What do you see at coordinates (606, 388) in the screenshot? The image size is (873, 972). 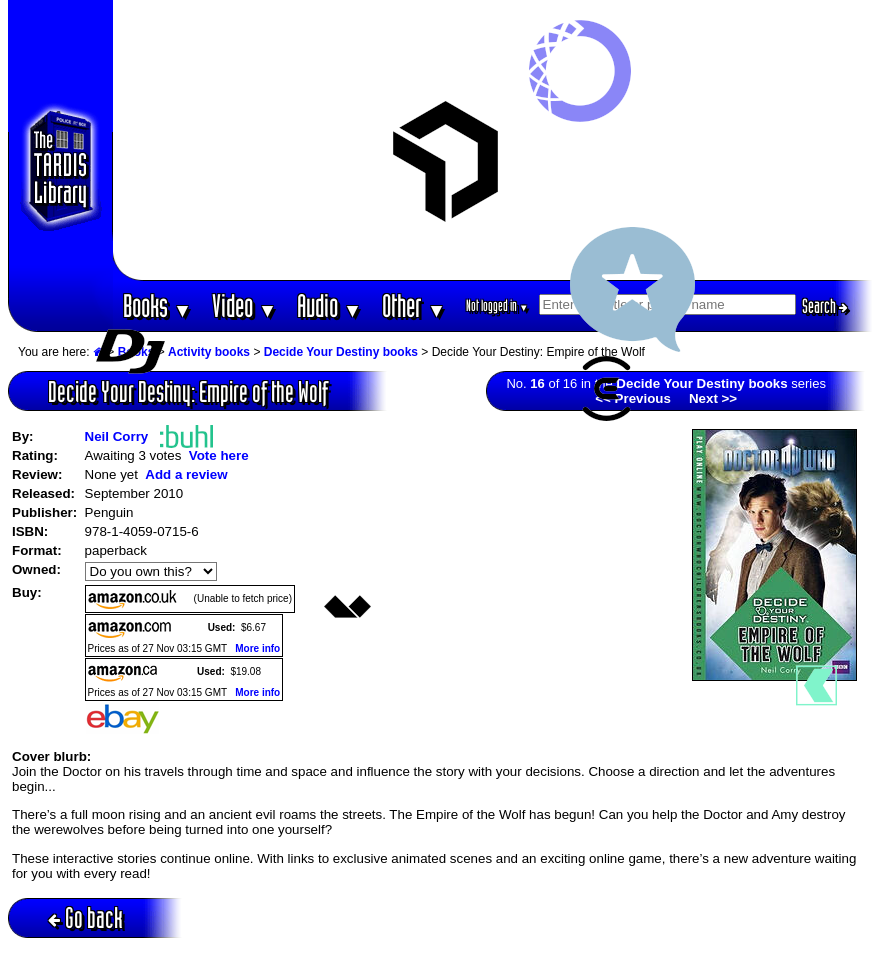 I see `ecovacs app or device connection` at bounding box center [606, 388].